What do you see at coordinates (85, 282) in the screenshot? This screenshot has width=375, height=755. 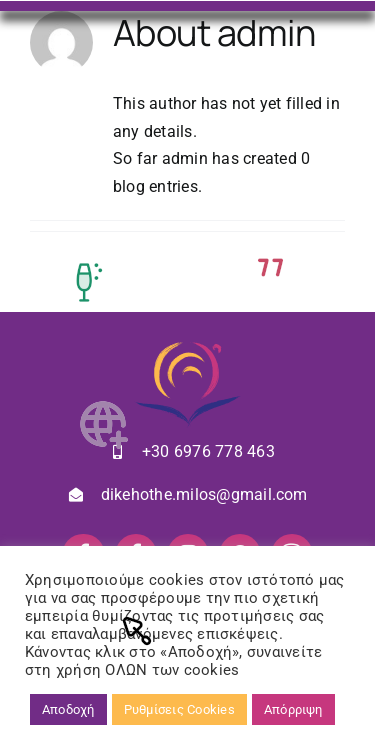 I see `celebrate an achievement or milestone` at bounding box center [85, 282].